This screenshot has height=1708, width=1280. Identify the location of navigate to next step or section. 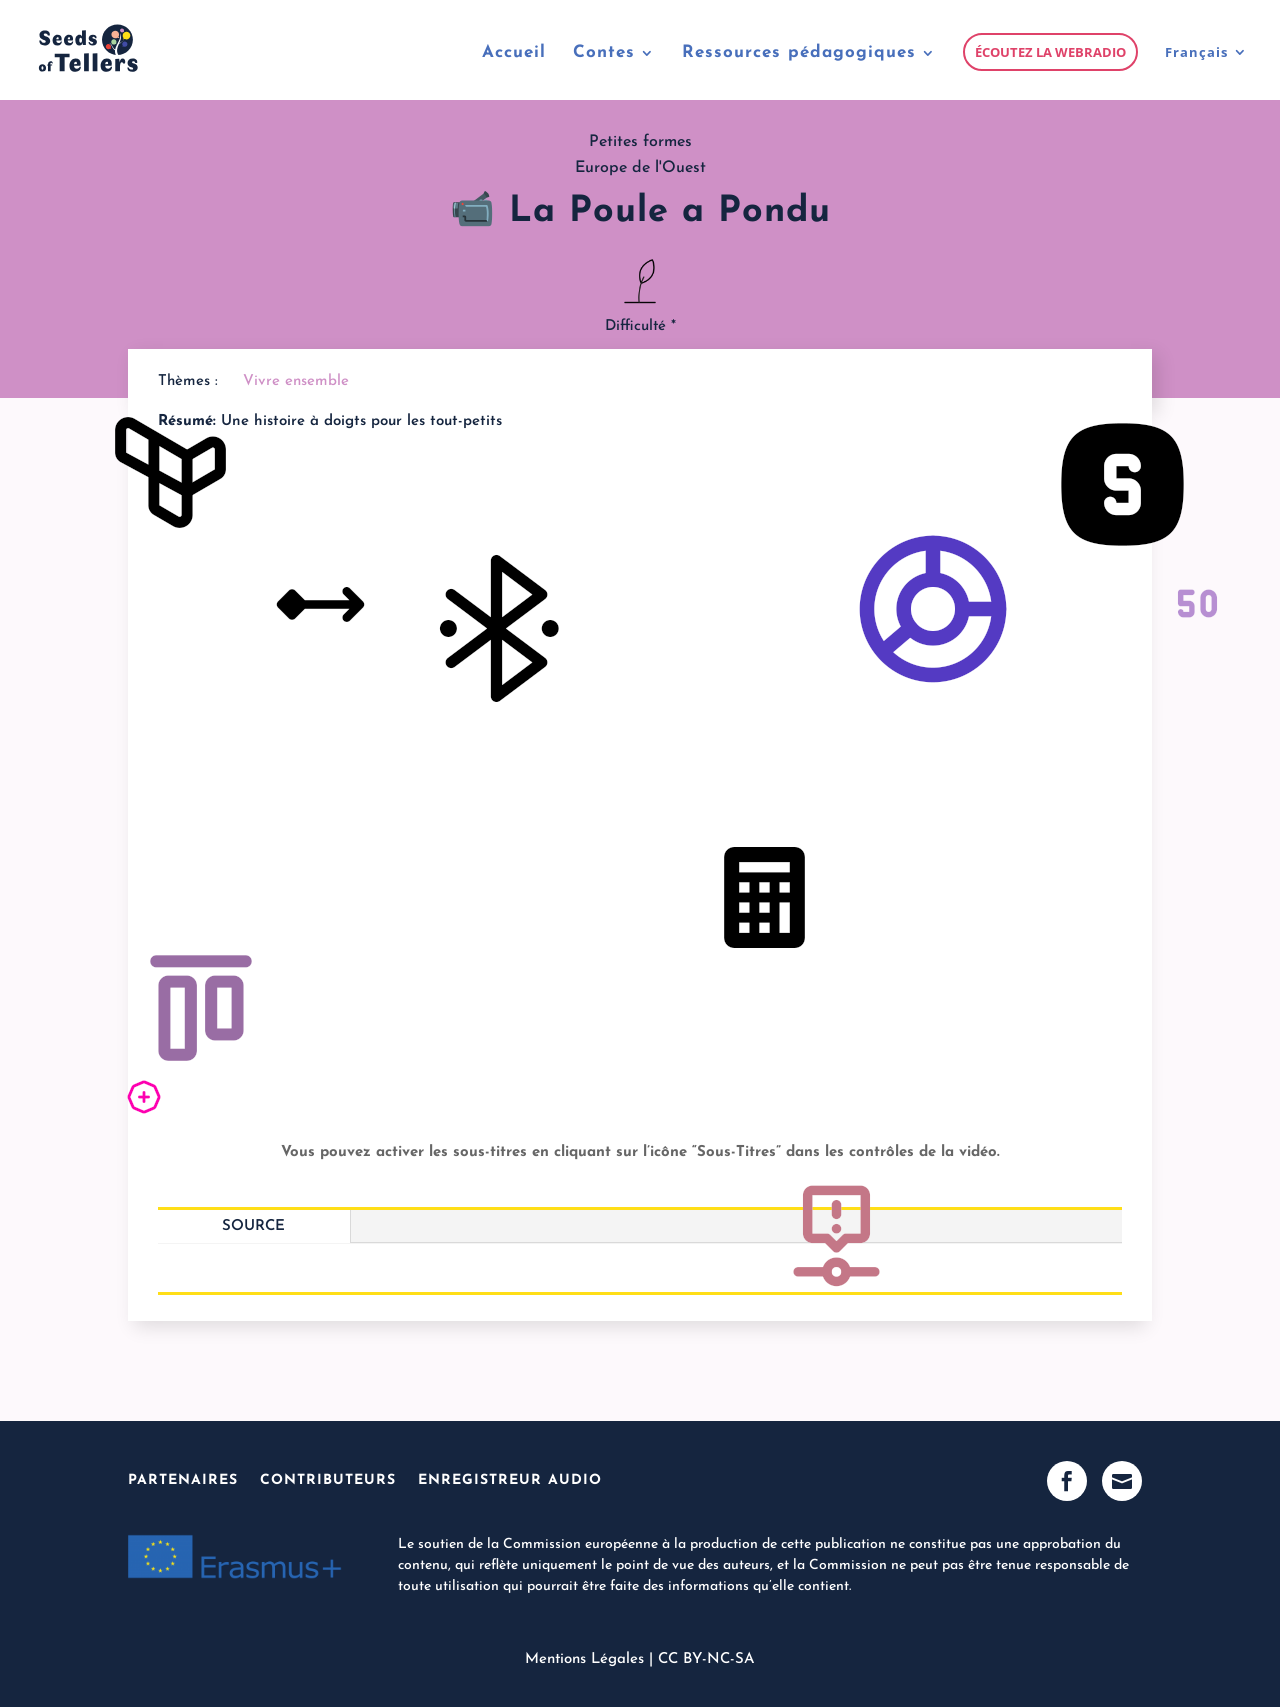
(320, 604).